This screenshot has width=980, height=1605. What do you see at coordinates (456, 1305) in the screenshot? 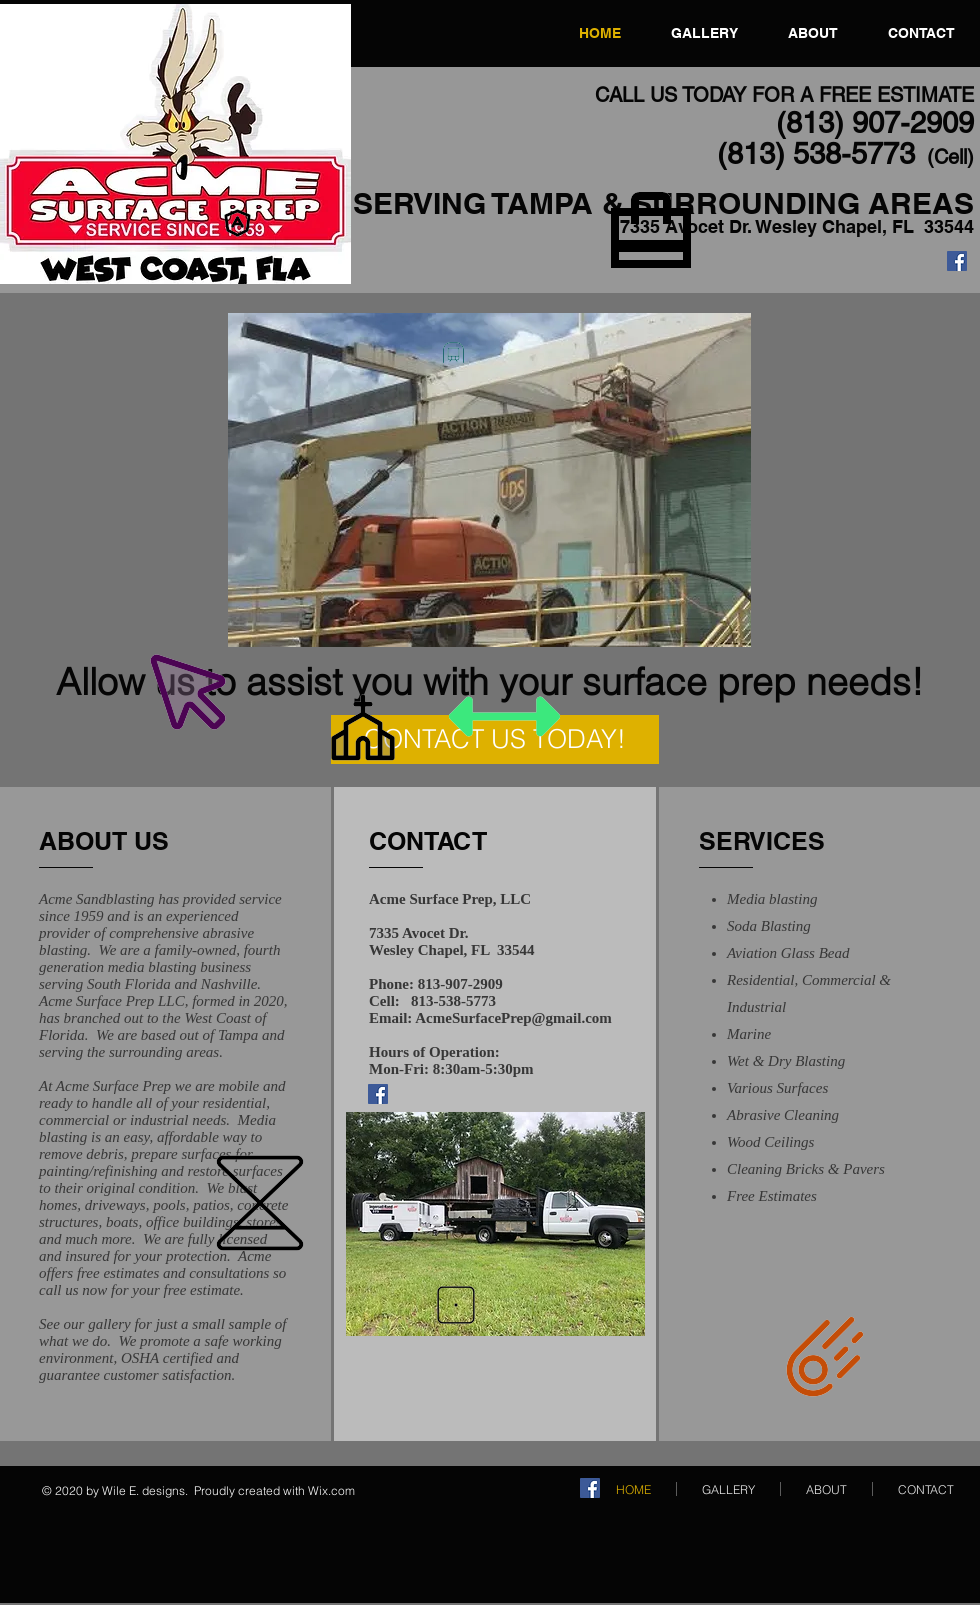
I see `indicates a roll result of one` at bounding box center [456, 1305].